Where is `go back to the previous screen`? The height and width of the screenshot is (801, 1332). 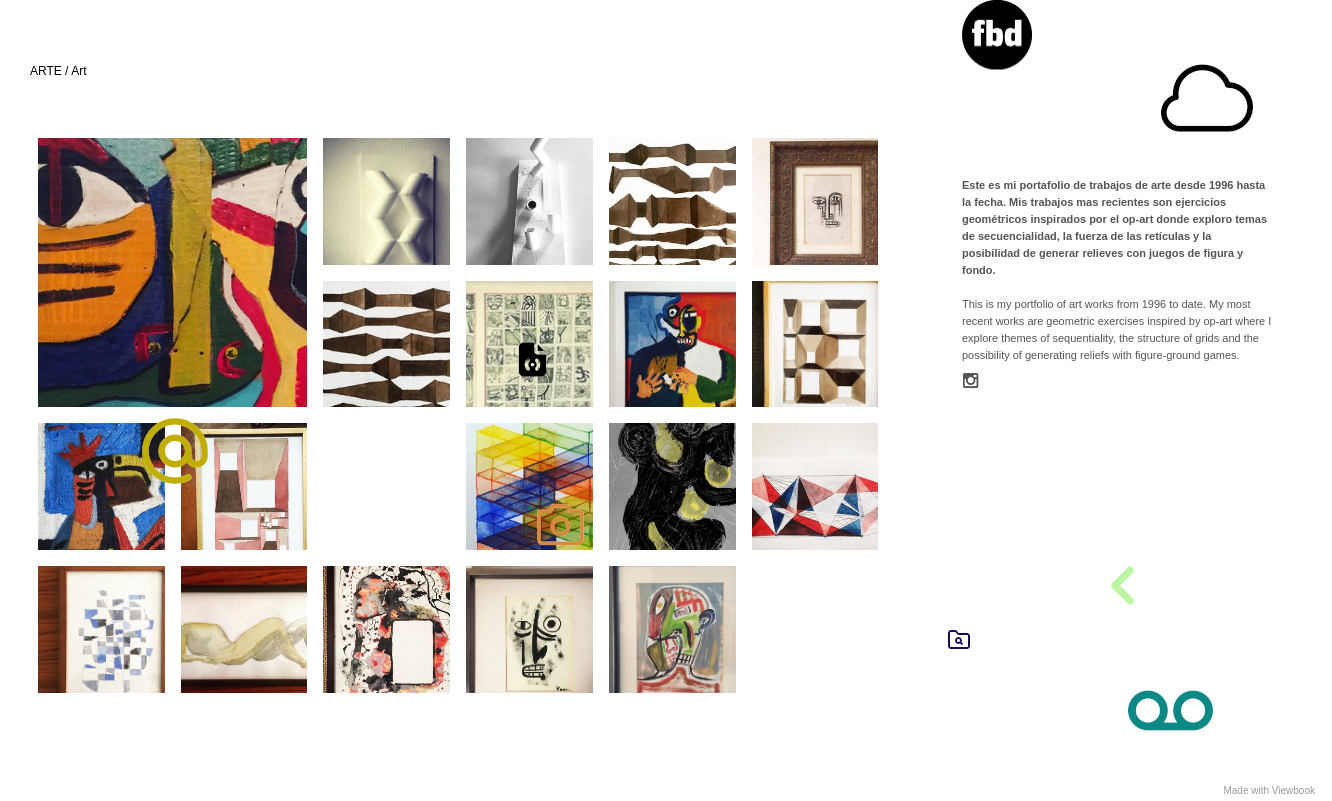 go back to the previous screen is located at coordinates (1122, 585).